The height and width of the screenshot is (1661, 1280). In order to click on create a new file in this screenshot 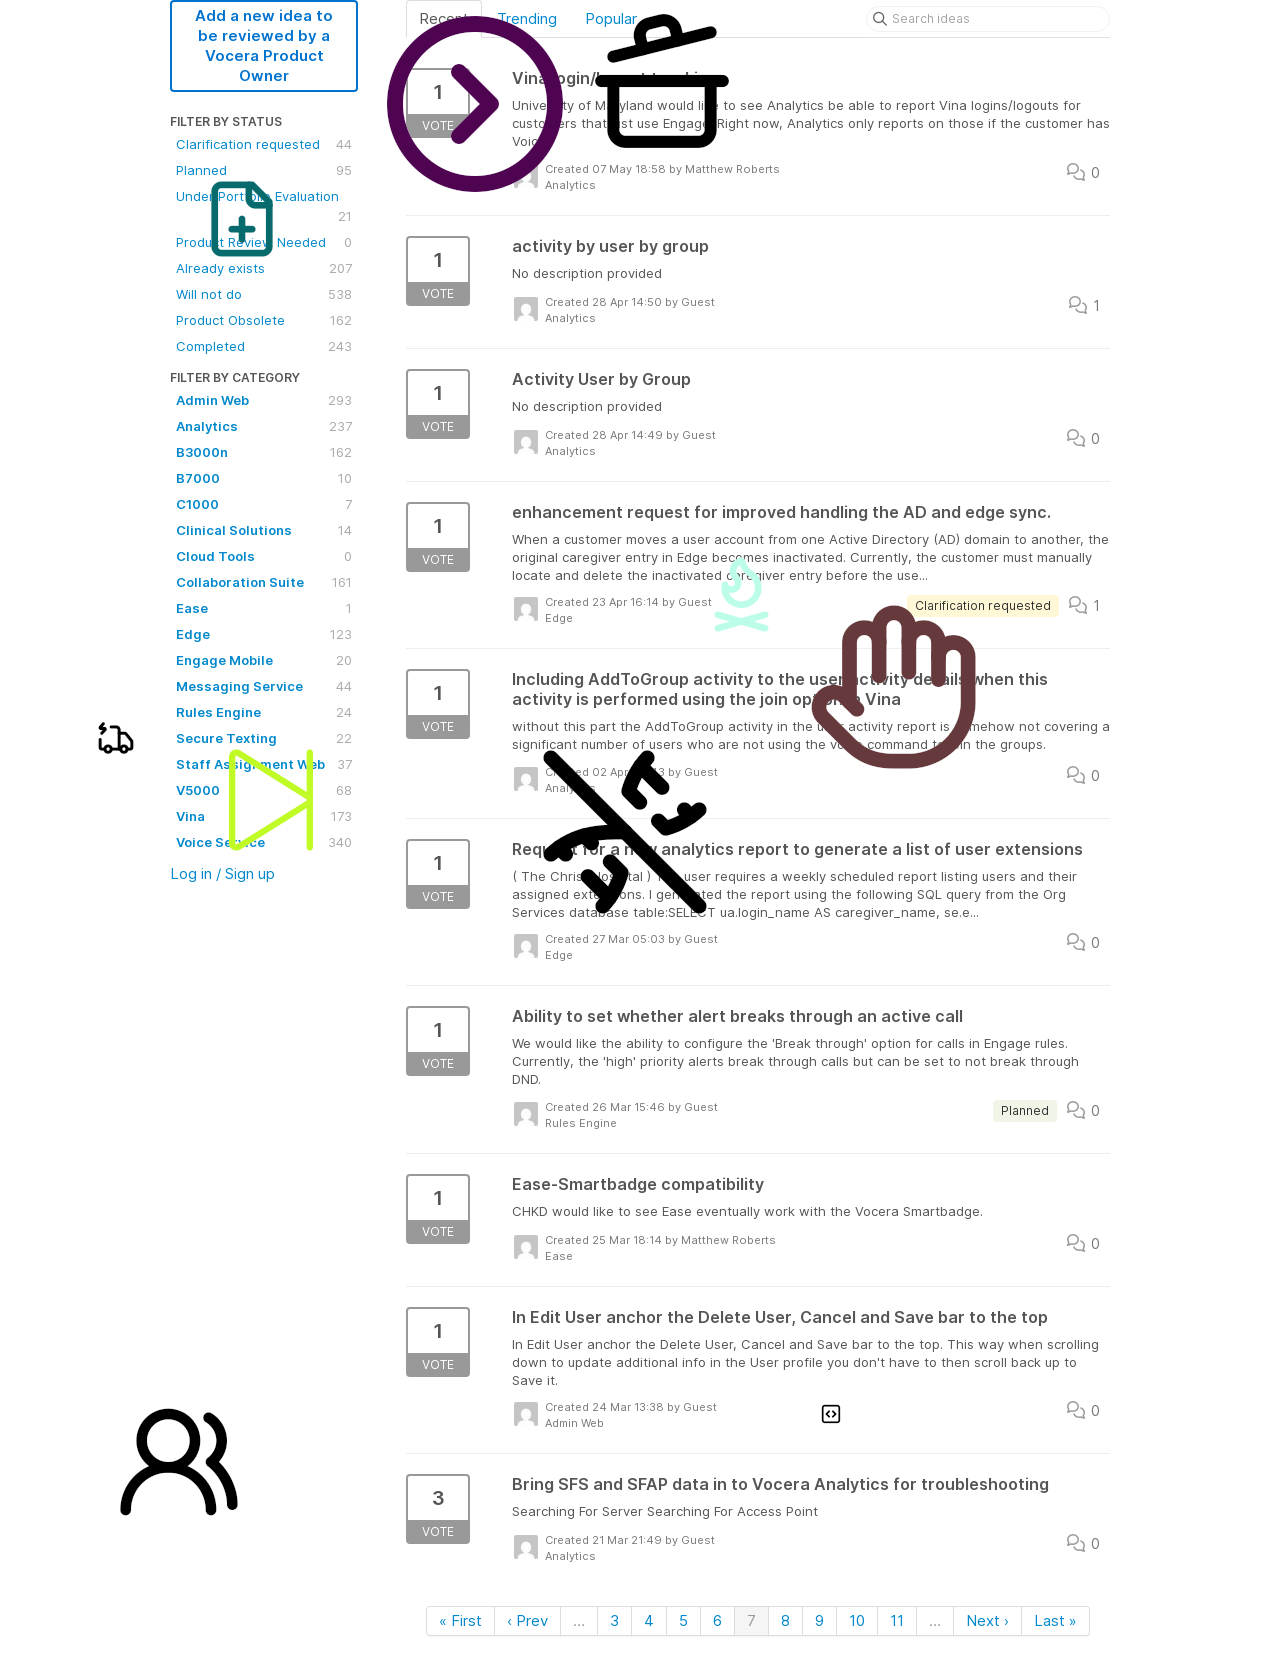, I will do `click(242, 219)`.